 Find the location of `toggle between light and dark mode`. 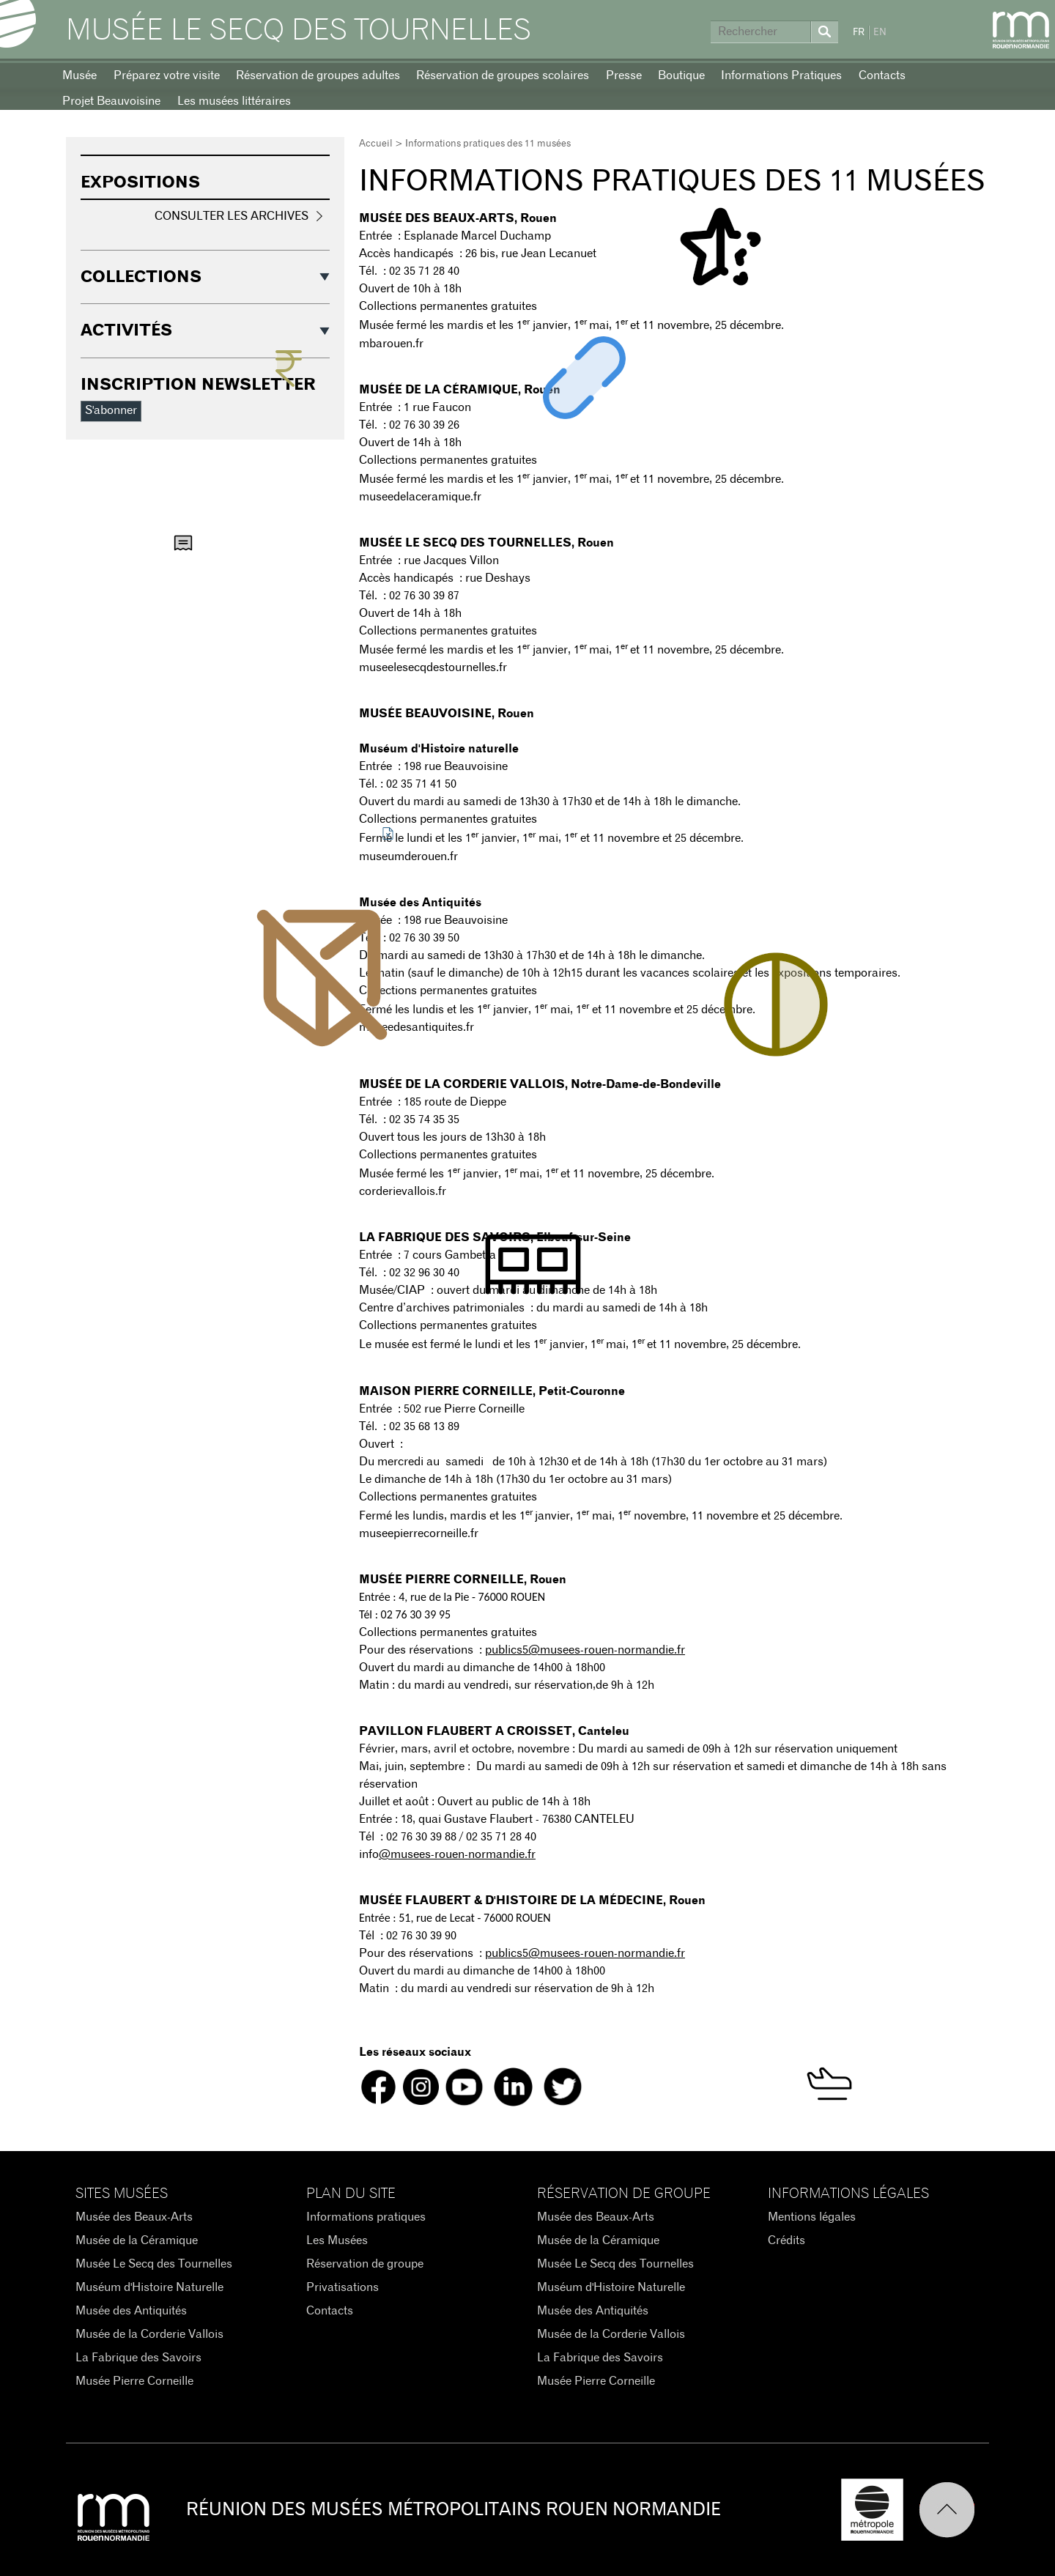

toggle between light and dark mode is located at coordinates (776, 1004).